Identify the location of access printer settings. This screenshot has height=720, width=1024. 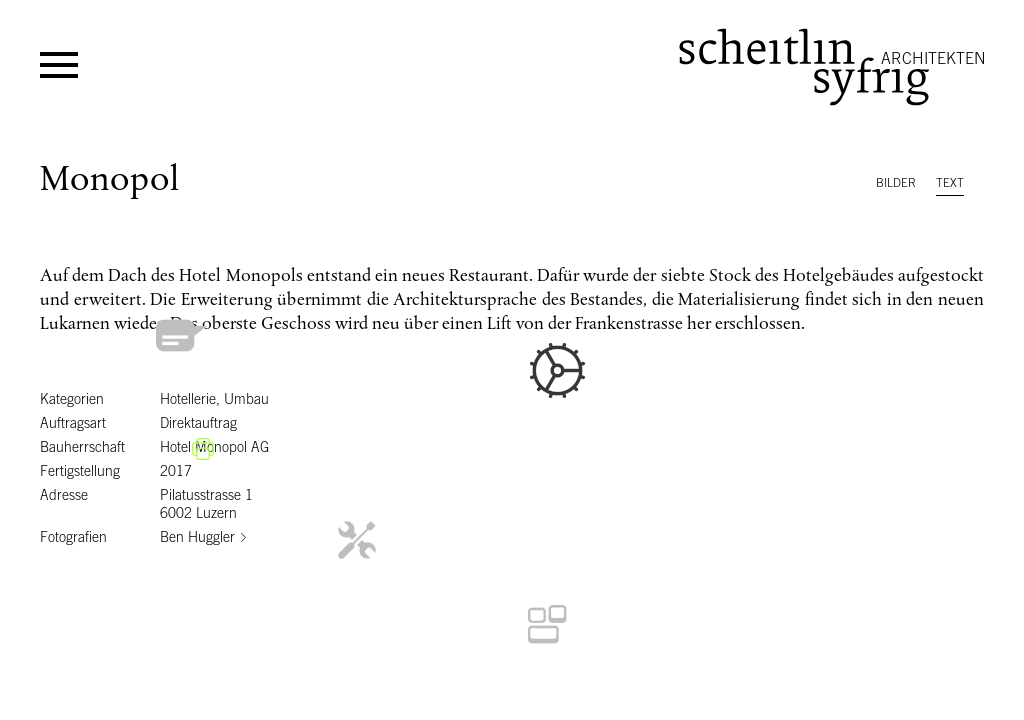
(203, 449).